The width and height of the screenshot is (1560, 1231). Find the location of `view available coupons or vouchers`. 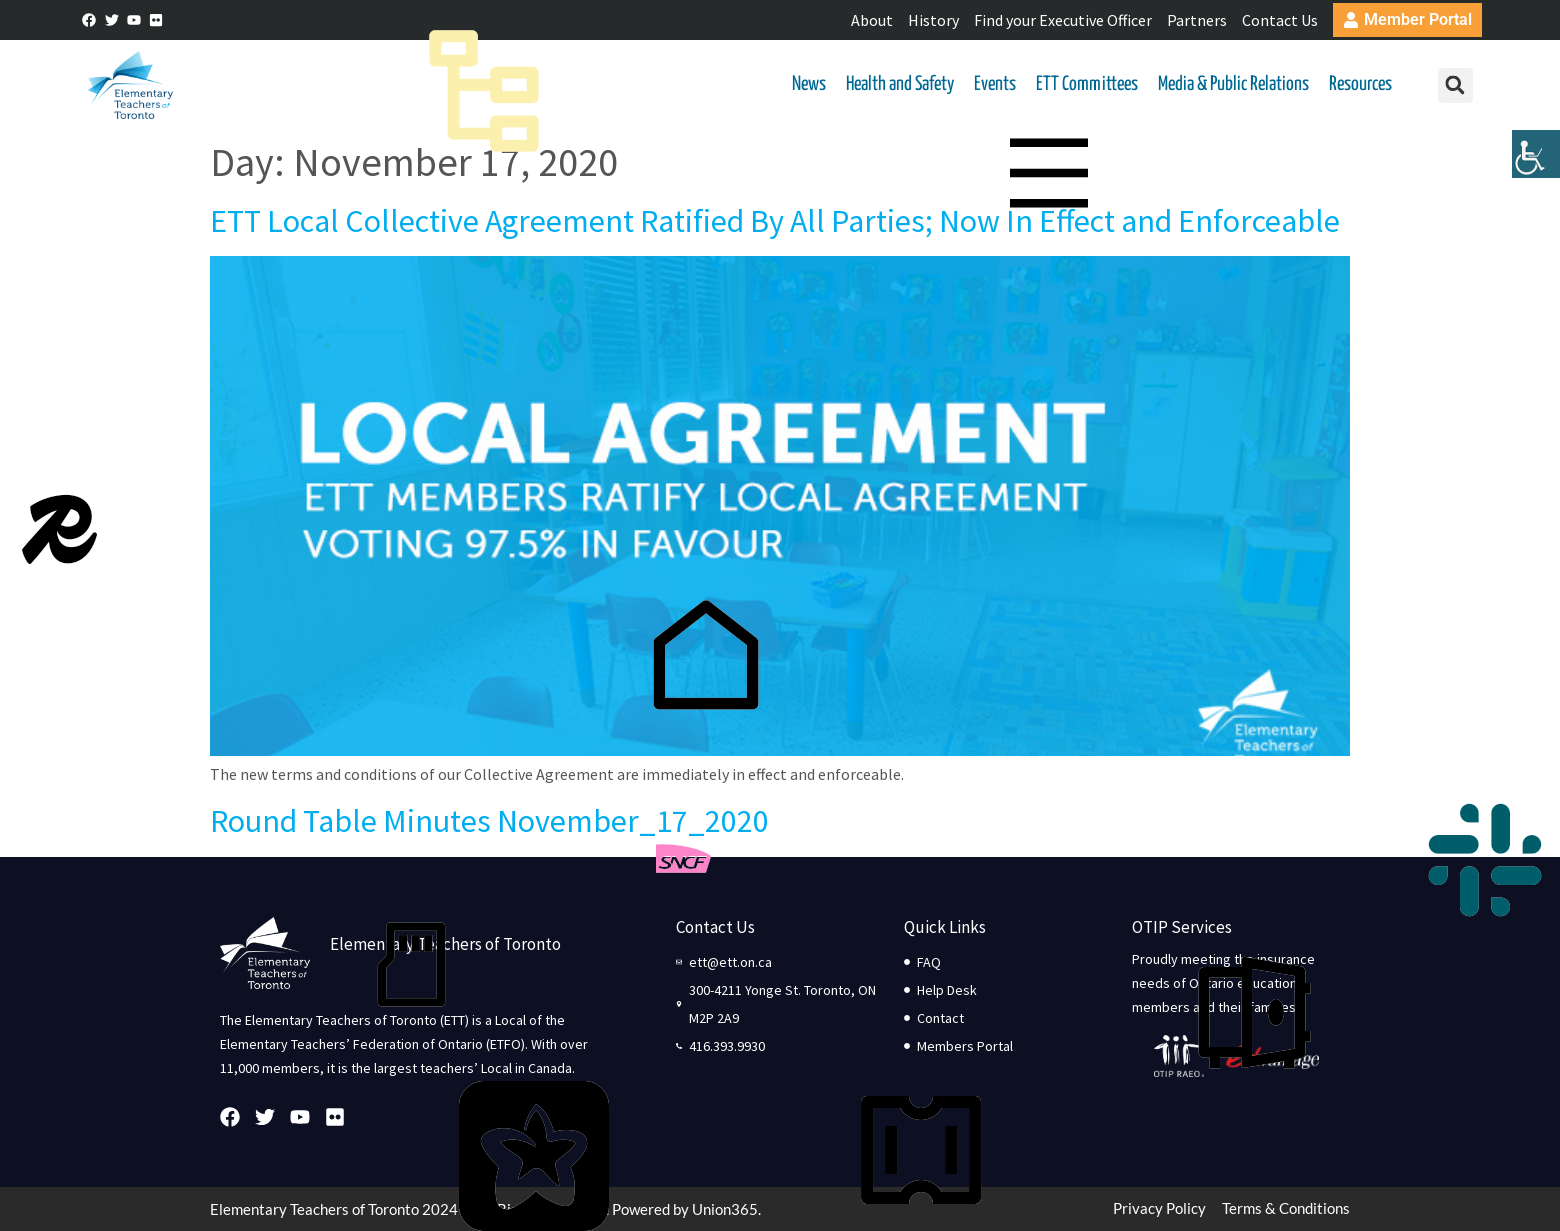

view available coupons or vouchers is located at coordinates (921, 1150).